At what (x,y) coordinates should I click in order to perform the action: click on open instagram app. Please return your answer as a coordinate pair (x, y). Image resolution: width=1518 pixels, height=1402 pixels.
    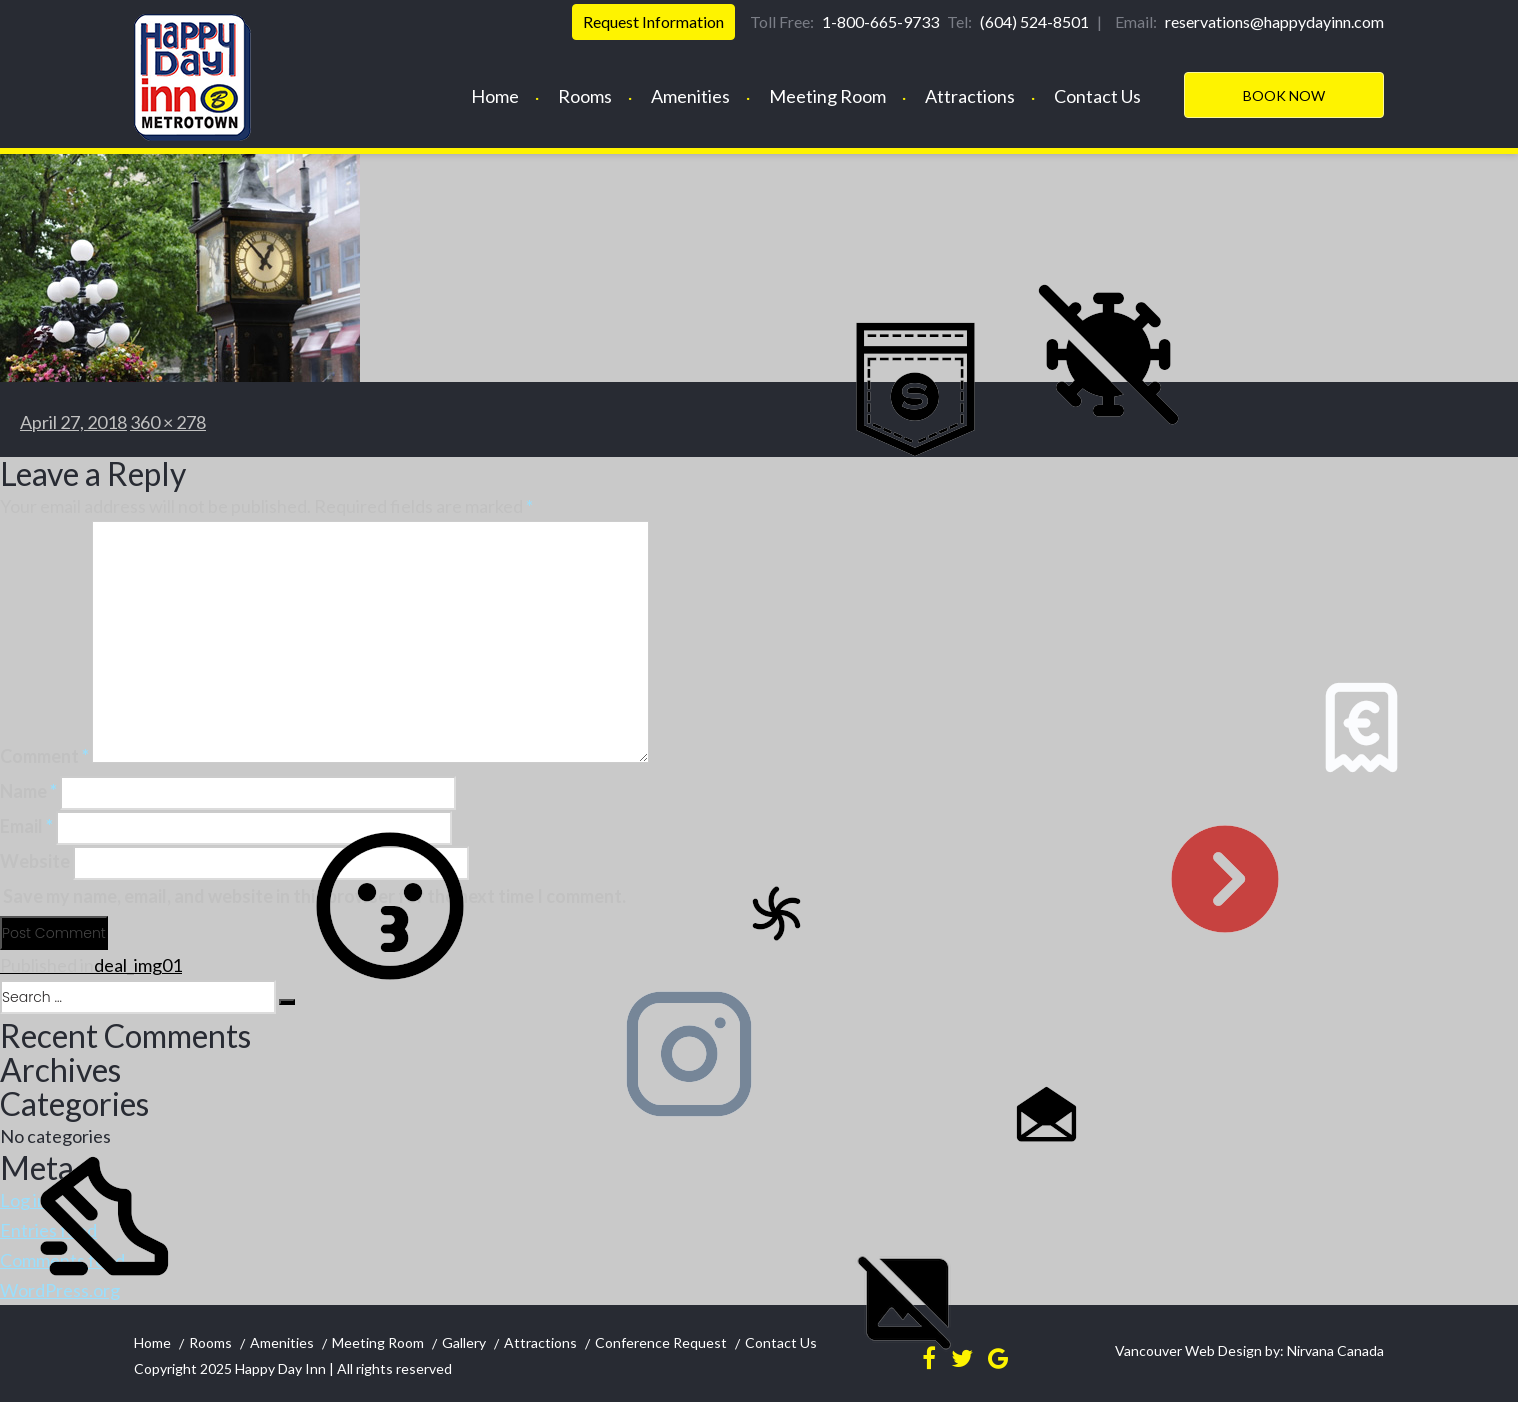
    Looking at the image, I should click on (689, 1054).